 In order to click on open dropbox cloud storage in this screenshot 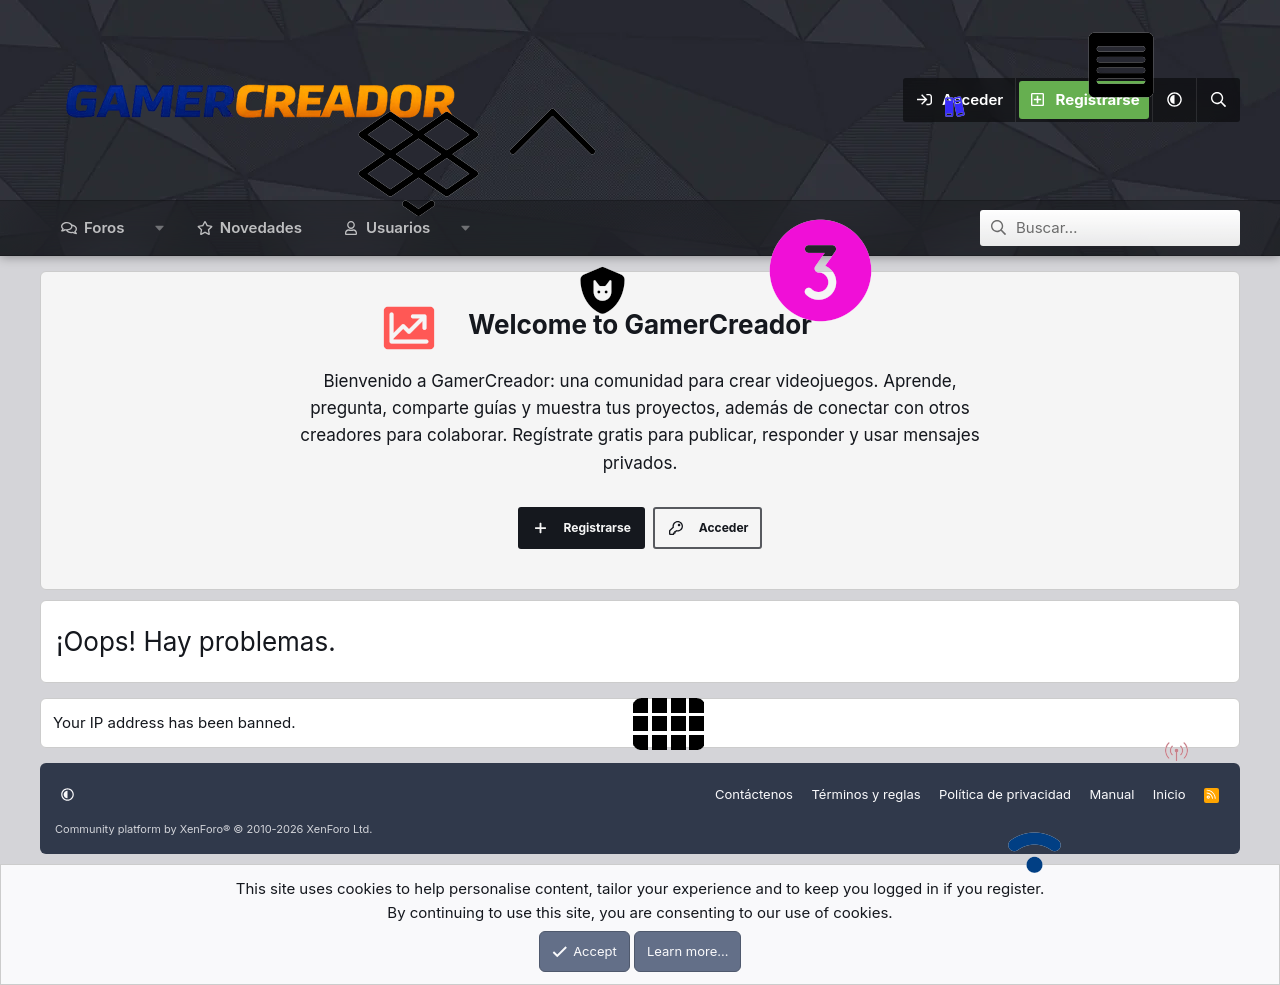, I will do `click(418, 158)`.